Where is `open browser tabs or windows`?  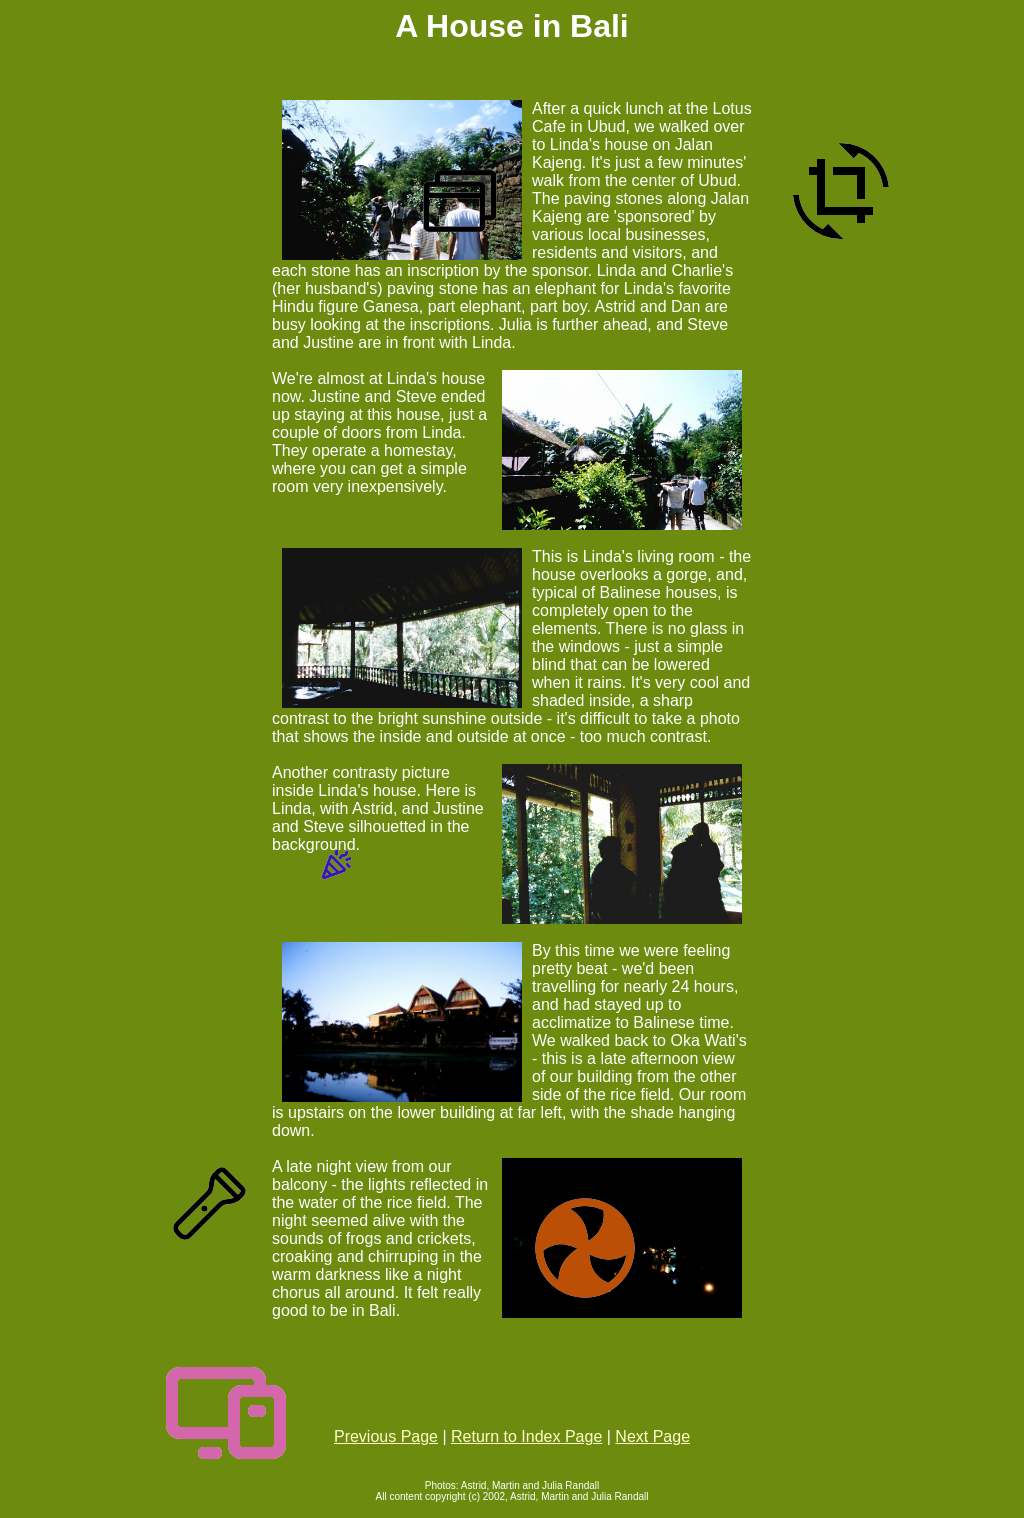 open browser tabs or windows is located at coordinates (460, 201).